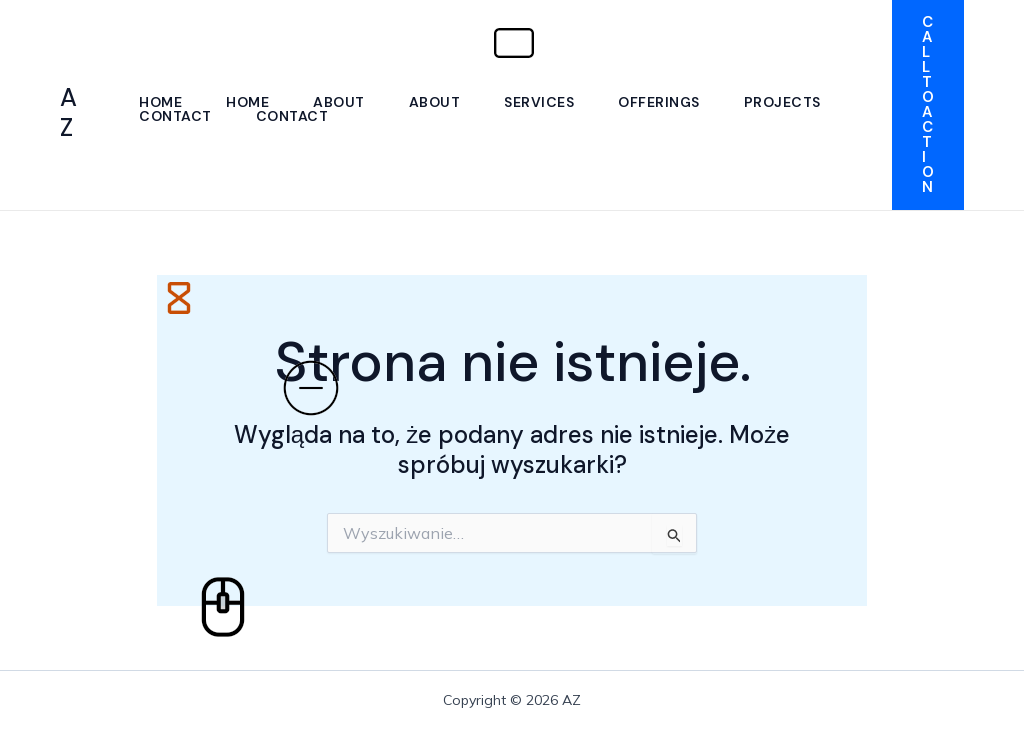 The height and width of the screenshot is (731, 1024). What do you see at coordinates (223, 607) in the screenshot?
I see `indicates middle mouse button click action` at bounding box center [223, 607].